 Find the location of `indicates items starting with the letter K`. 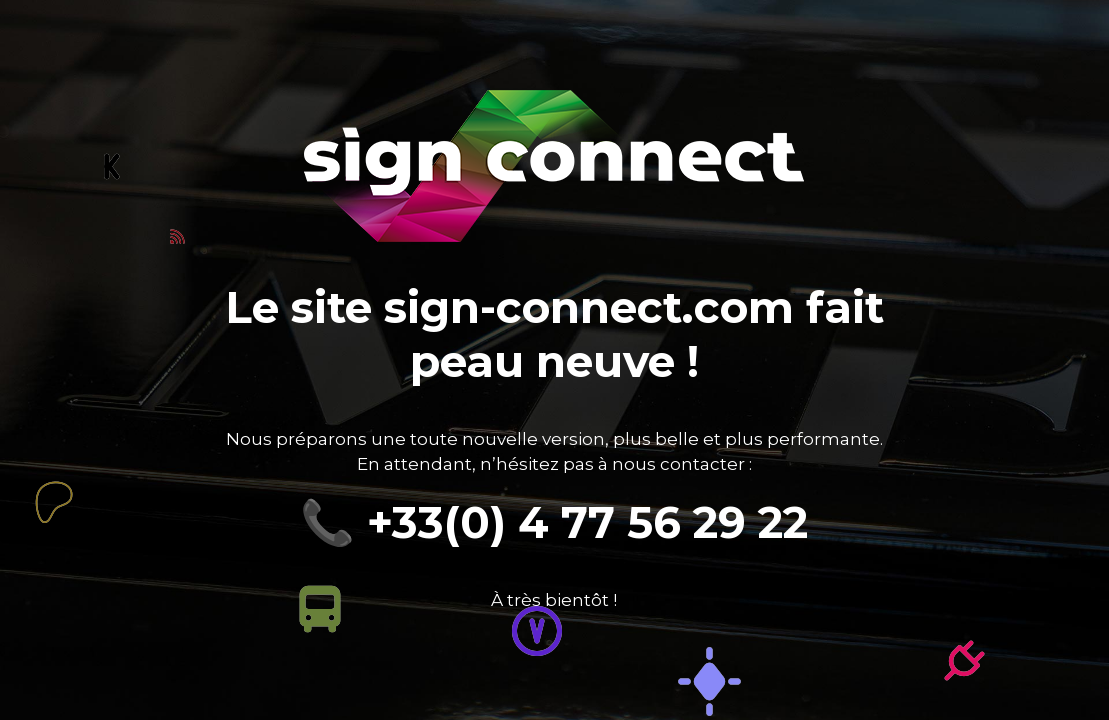

indicates items starting with the letter K is located at coordinates (110, 166).